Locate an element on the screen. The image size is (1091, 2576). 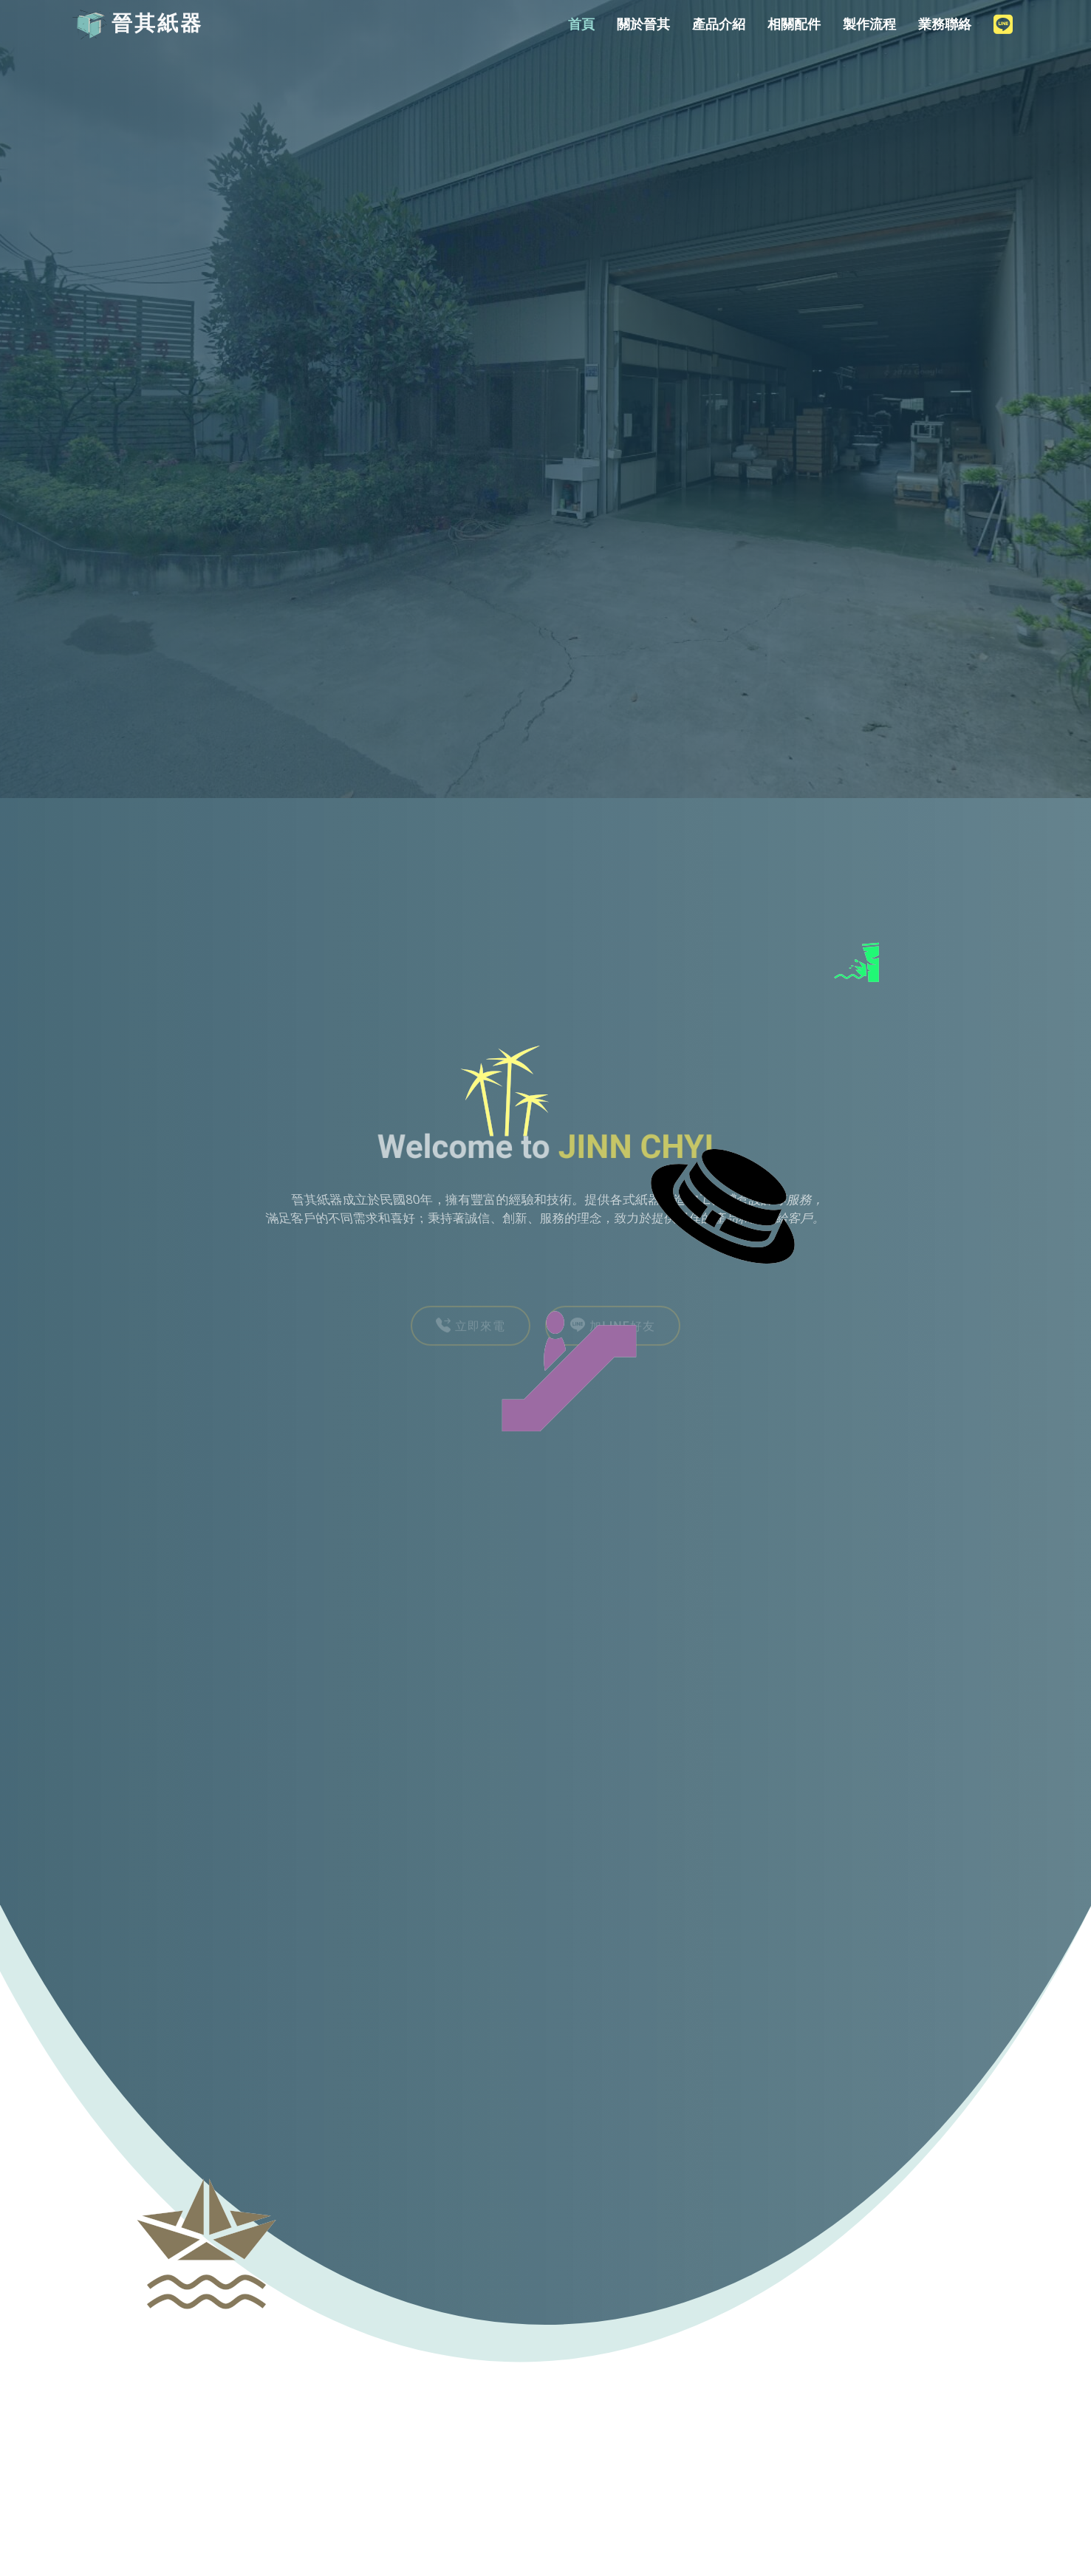
select a hat accessory for your character is located at coordinates (722, 1206).